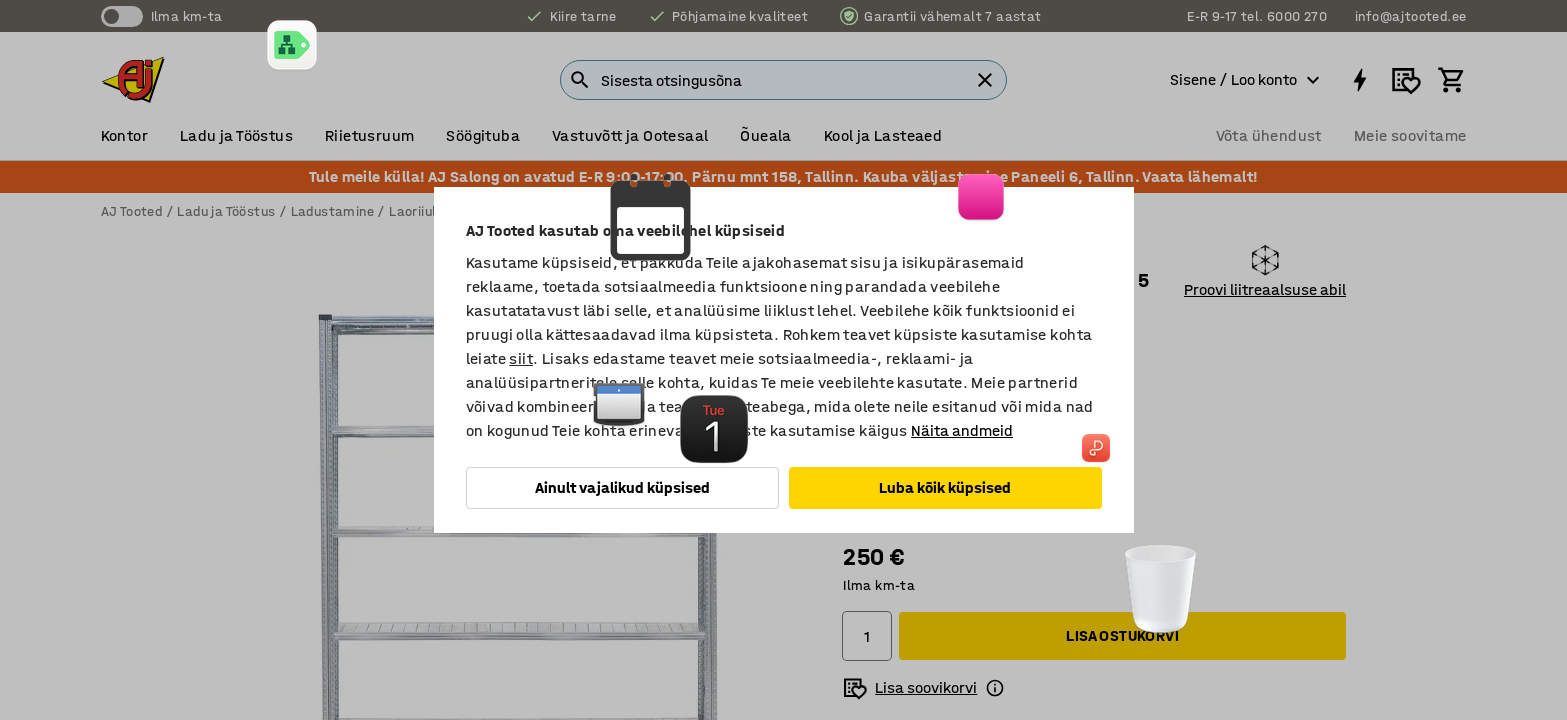  I want to click on open calendar app, so click(650, 220).